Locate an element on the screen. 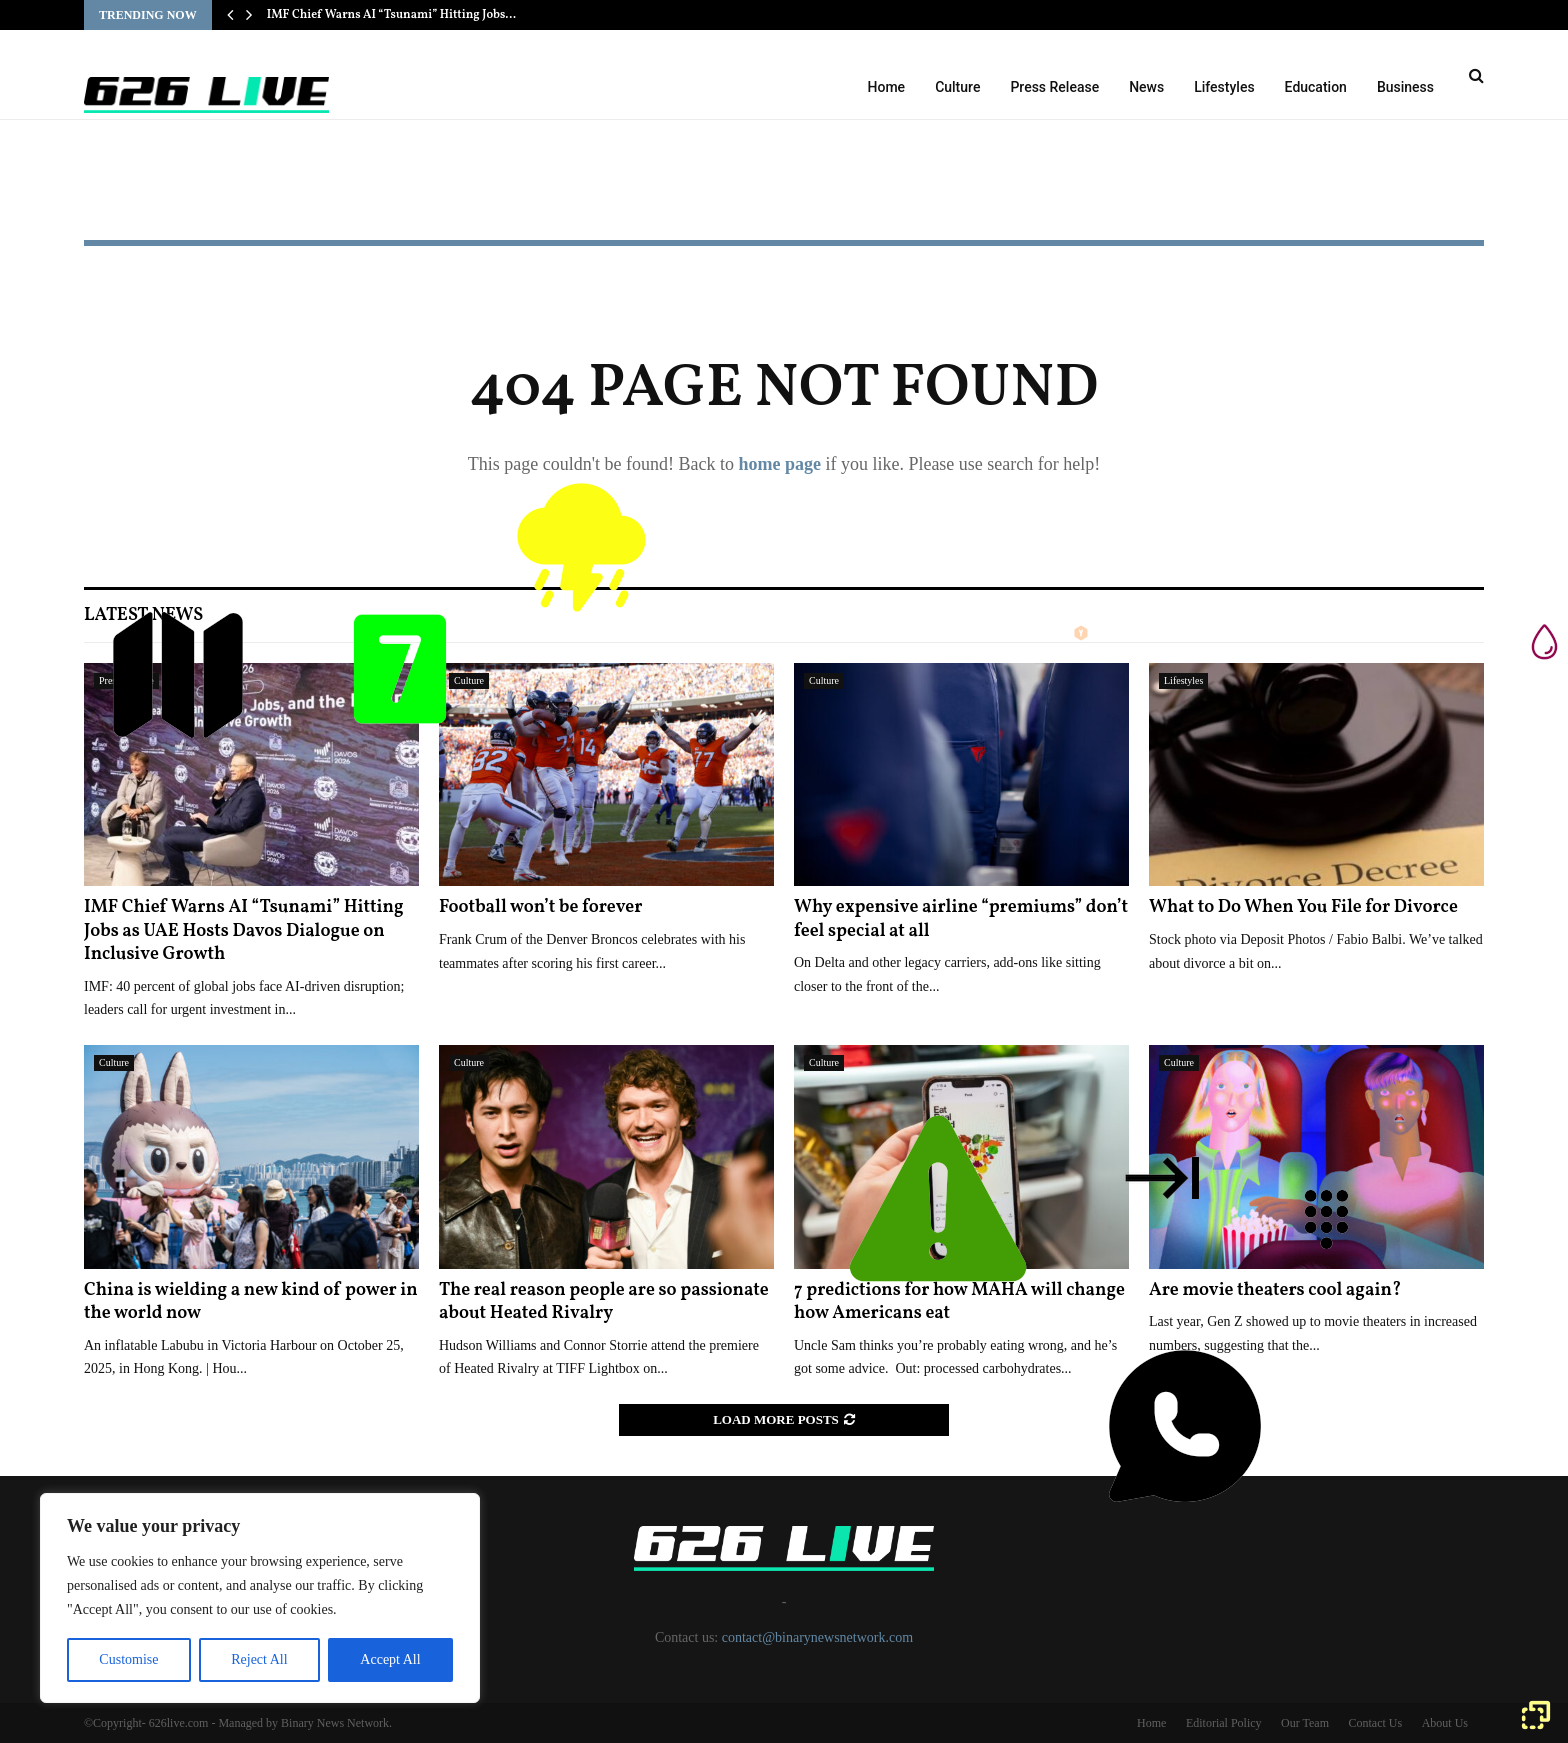 Image resolution: width=1568 pixels, height=1743 pixels. move cursor to end of line or field is located at coordinates (1164, 1178).